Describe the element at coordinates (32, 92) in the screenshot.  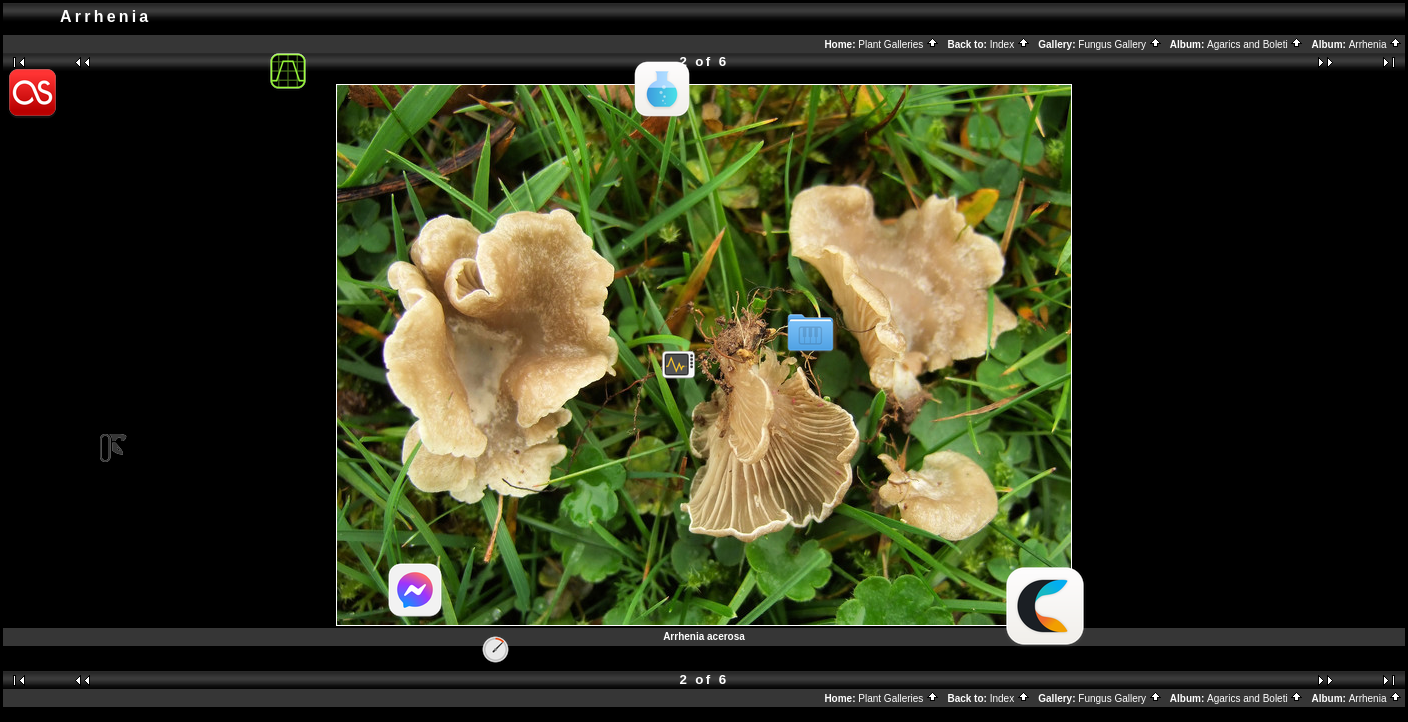
I see `open the Last.fm app` at that location.